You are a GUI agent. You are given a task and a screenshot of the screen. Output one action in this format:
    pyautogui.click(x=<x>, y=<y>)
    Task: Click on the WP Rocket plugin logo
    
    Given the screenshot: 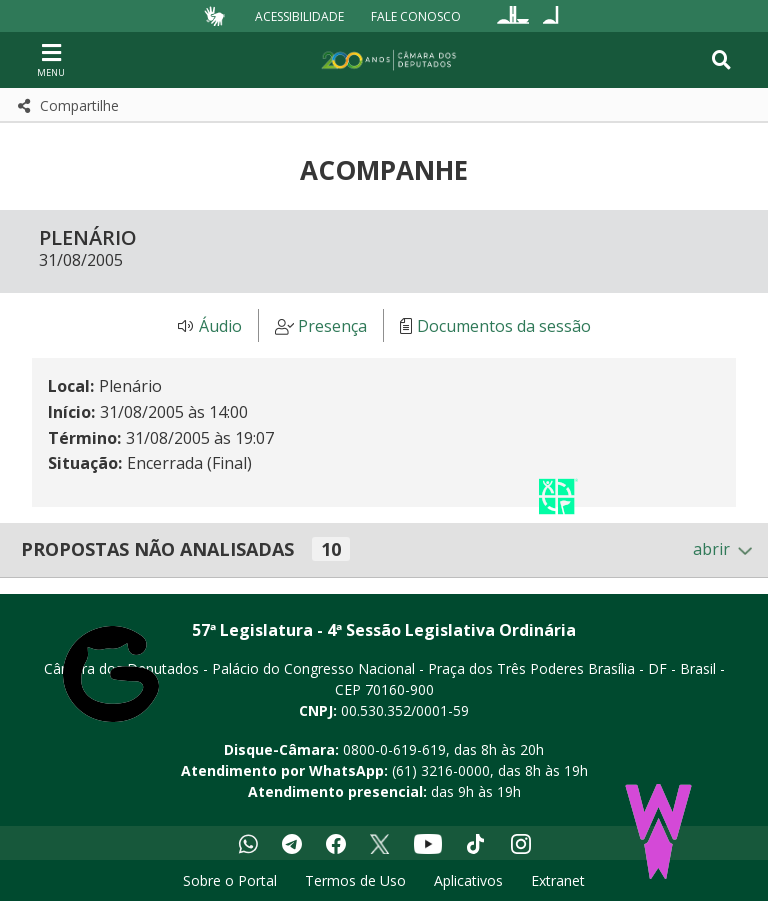 What is the action you would take?
    pyautogui.click(x=658, y=831)
    